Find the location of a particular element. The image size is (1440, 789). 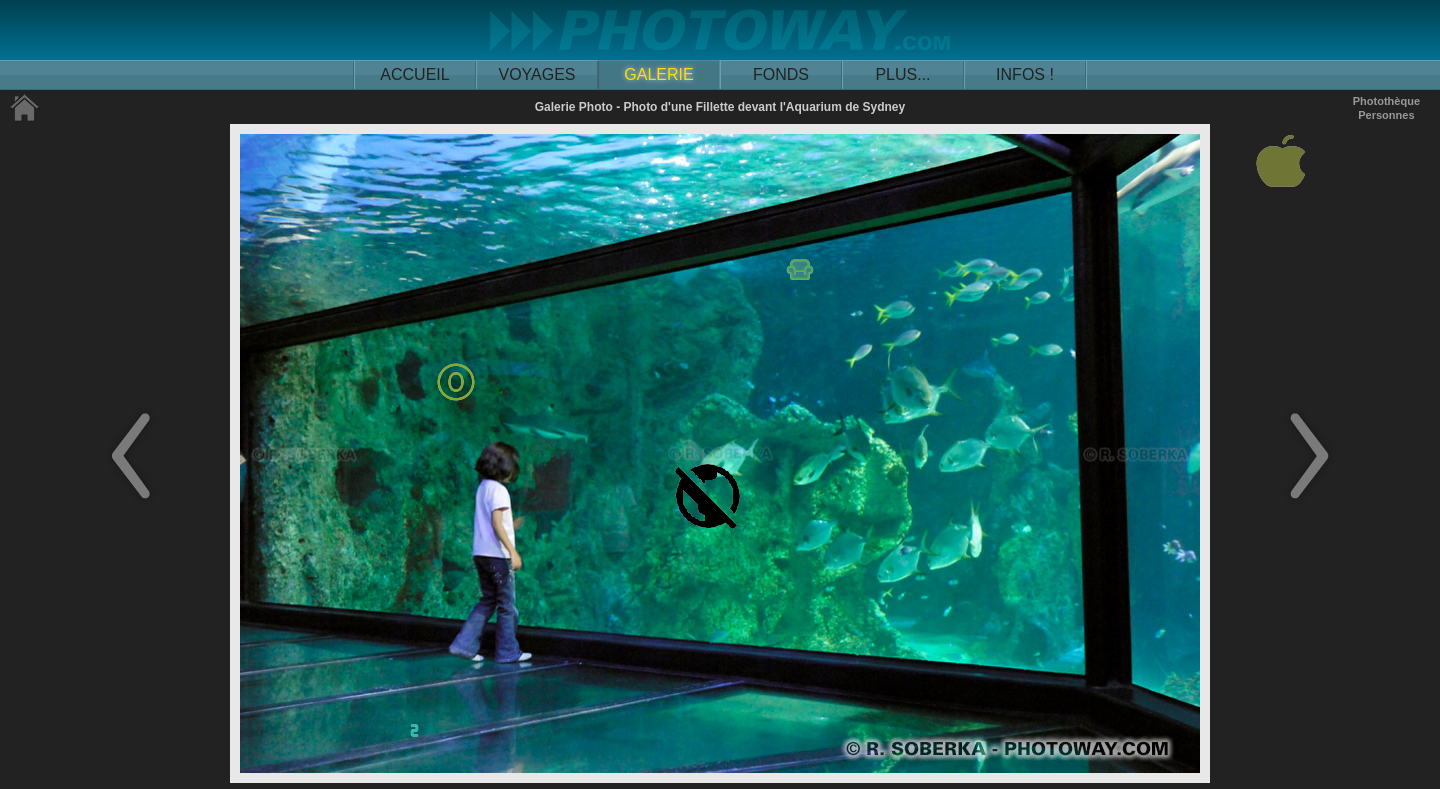

indicates content is not publicly visible is located at coordinates (708, 496).